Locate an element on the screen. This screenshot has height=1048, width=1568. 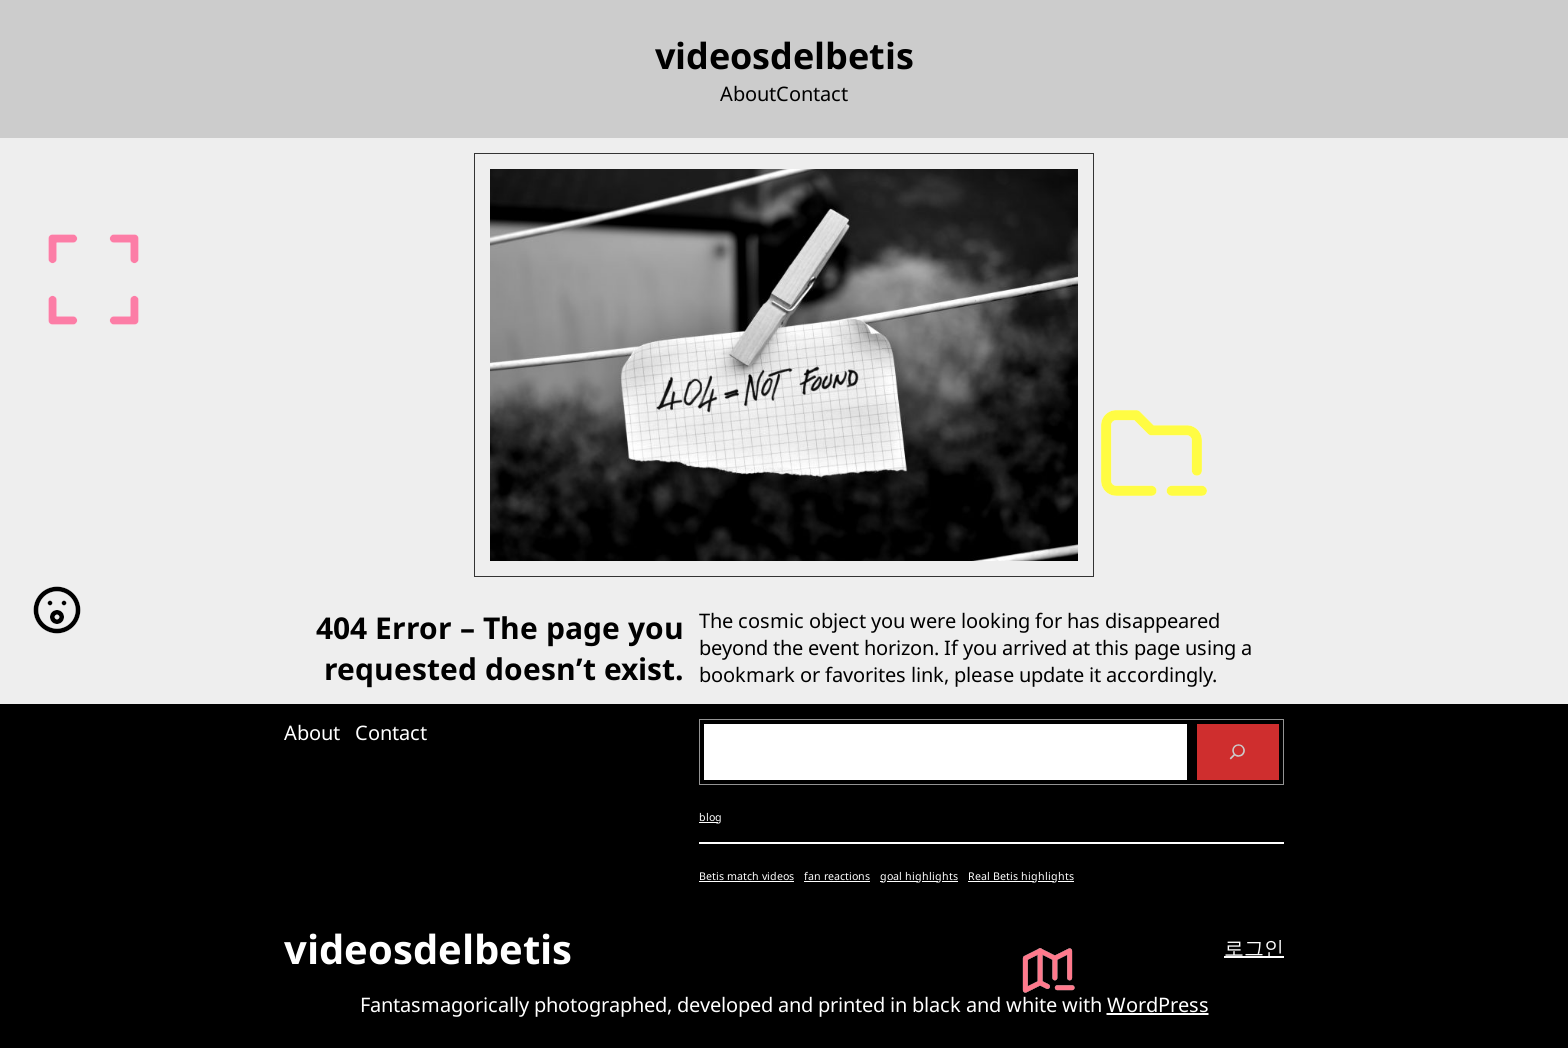
expand to fullscreen mode is located at coordinates (93, 279).